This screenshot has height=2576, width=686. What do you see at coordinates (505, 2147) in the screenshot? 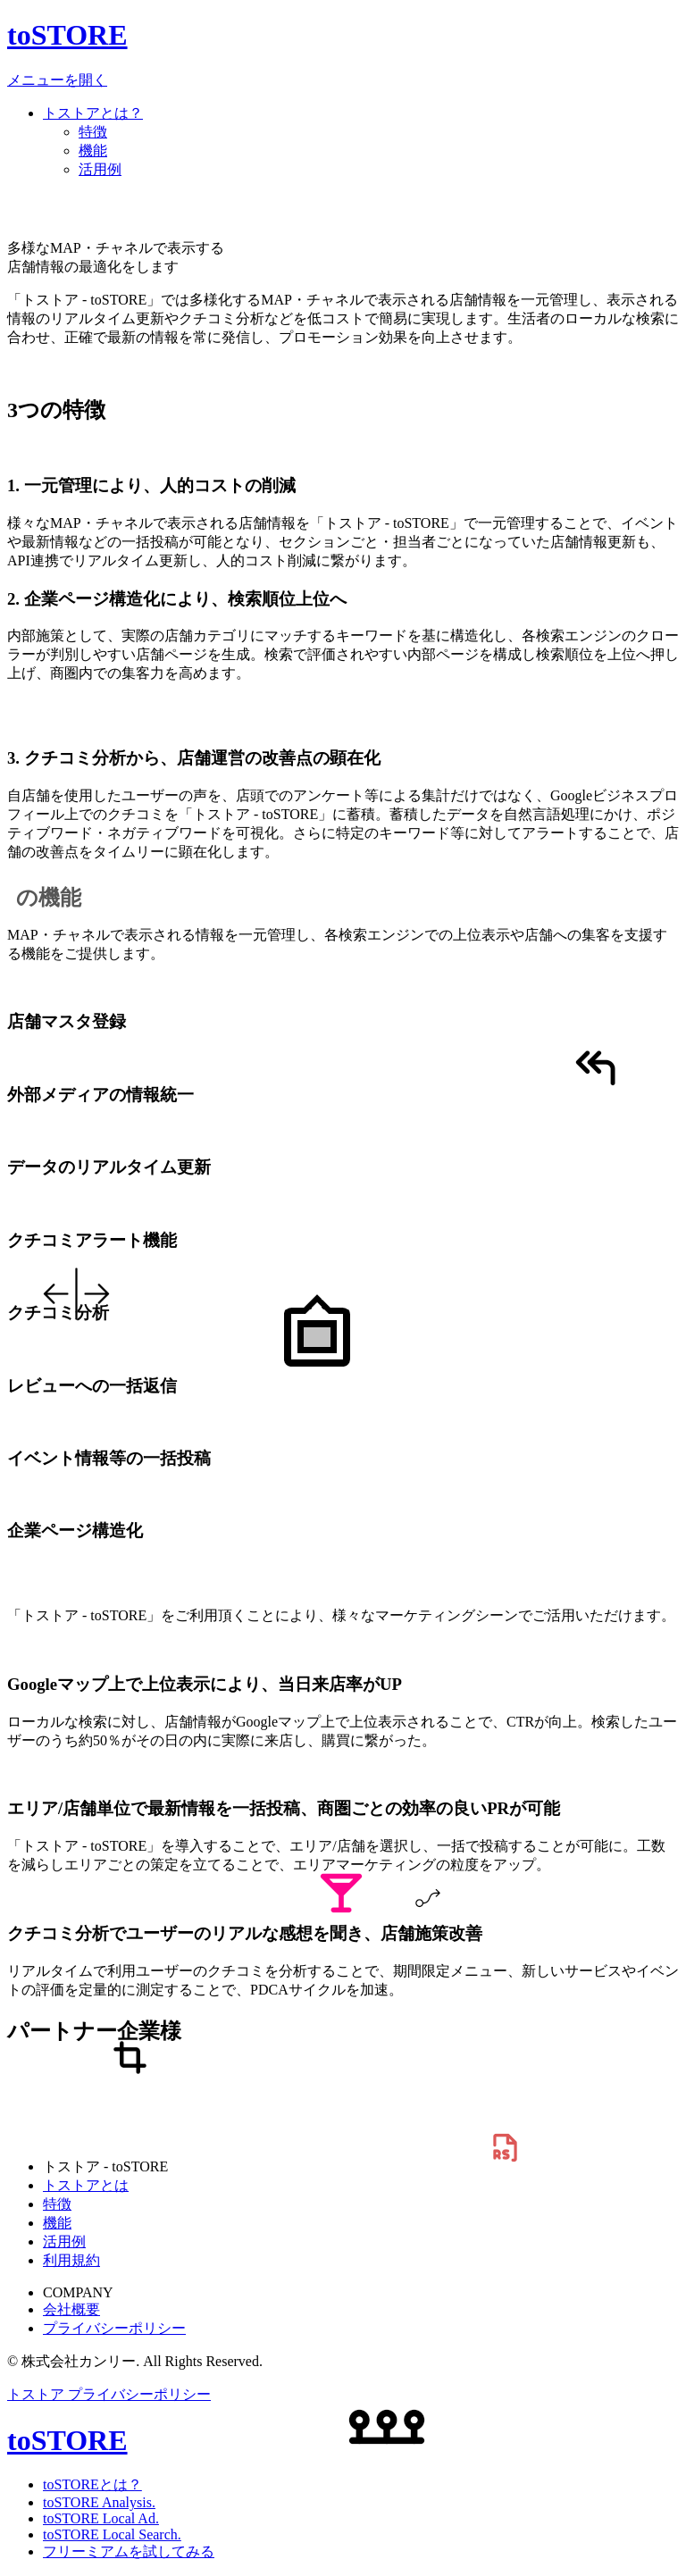
I see `a Rust source code file` at bounding box center [505, 2147].